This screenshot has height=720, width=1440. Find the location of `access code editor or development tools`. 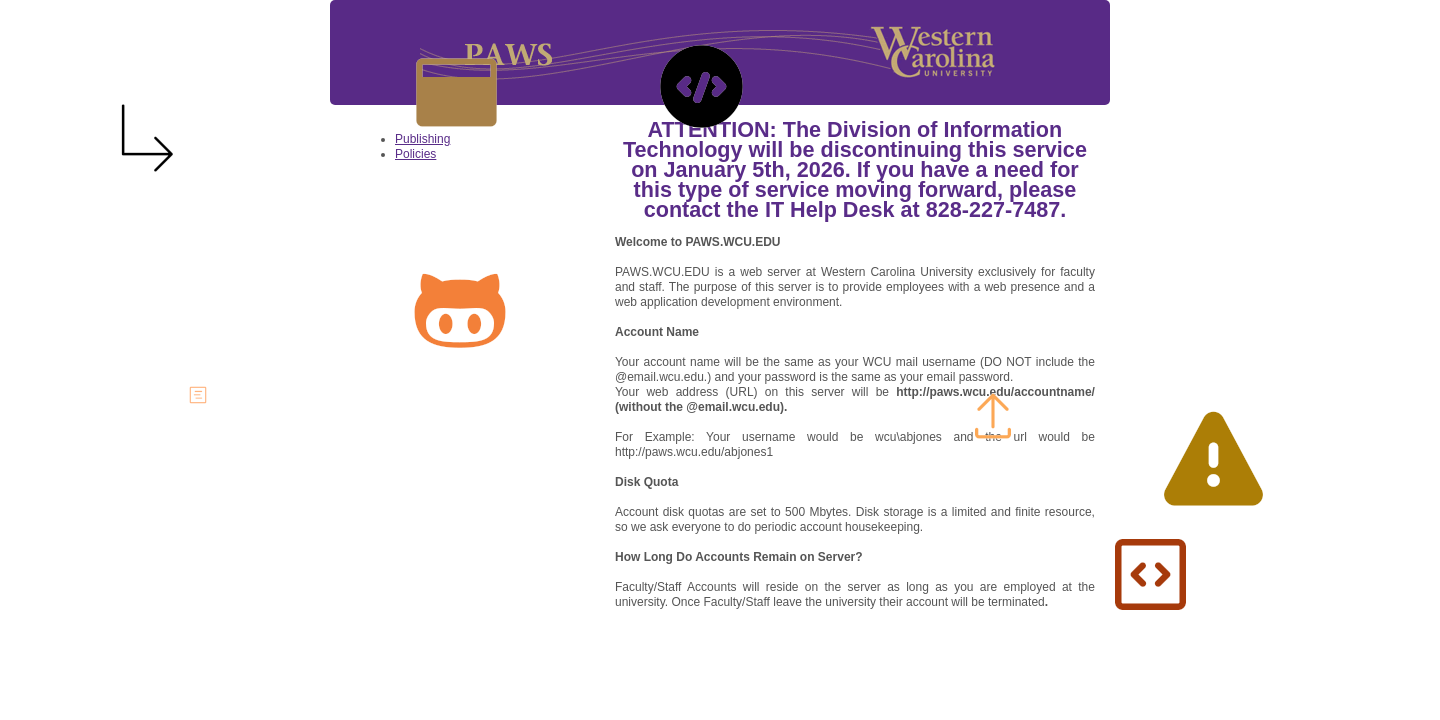

access code editor or development tools is located at coordinates (701, 86).